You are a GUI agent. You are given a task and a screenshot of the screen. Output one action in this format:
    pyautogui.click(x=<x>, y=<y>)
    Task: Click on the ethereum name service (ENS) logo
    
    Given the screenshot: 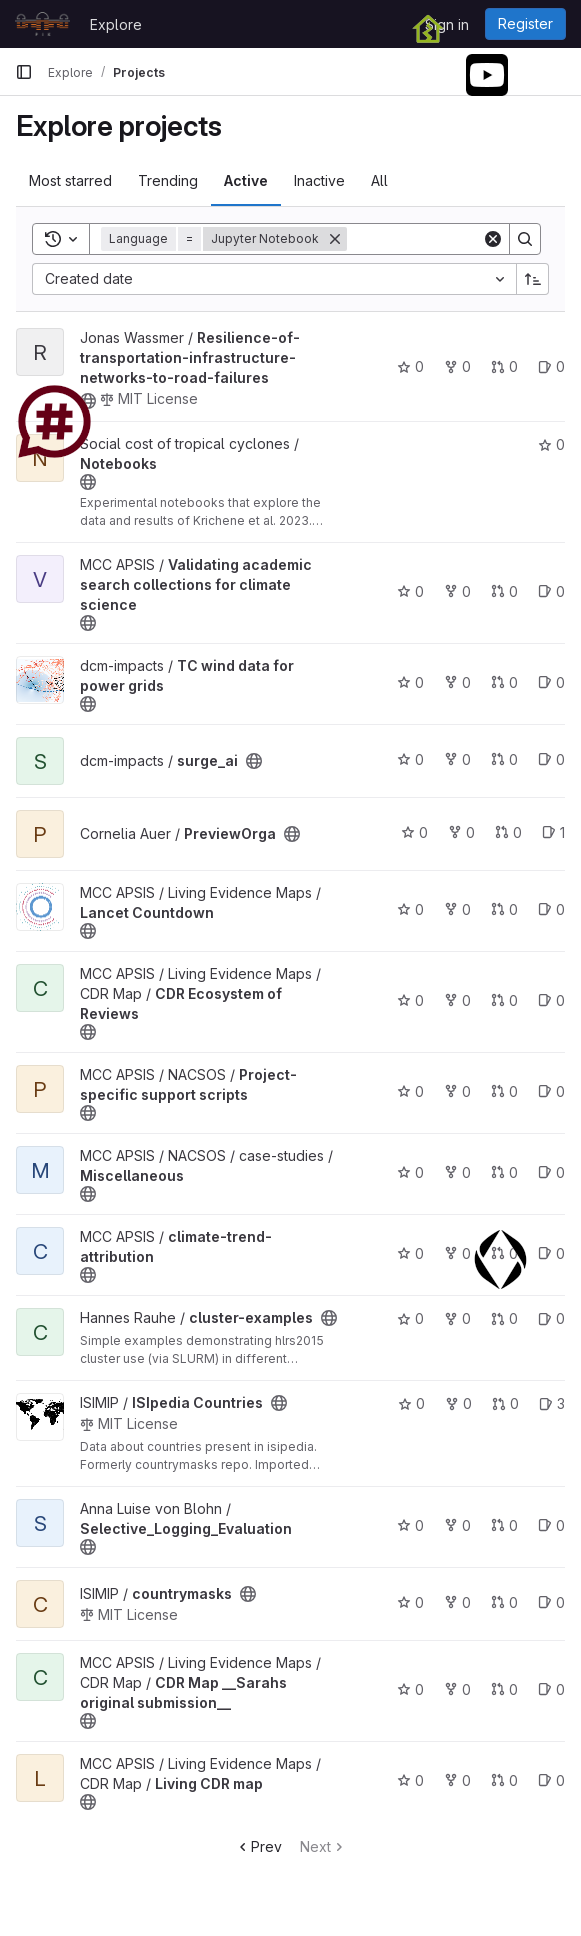 What is the action you would take?
    pyautogui.click(x=500, y=1259)
    